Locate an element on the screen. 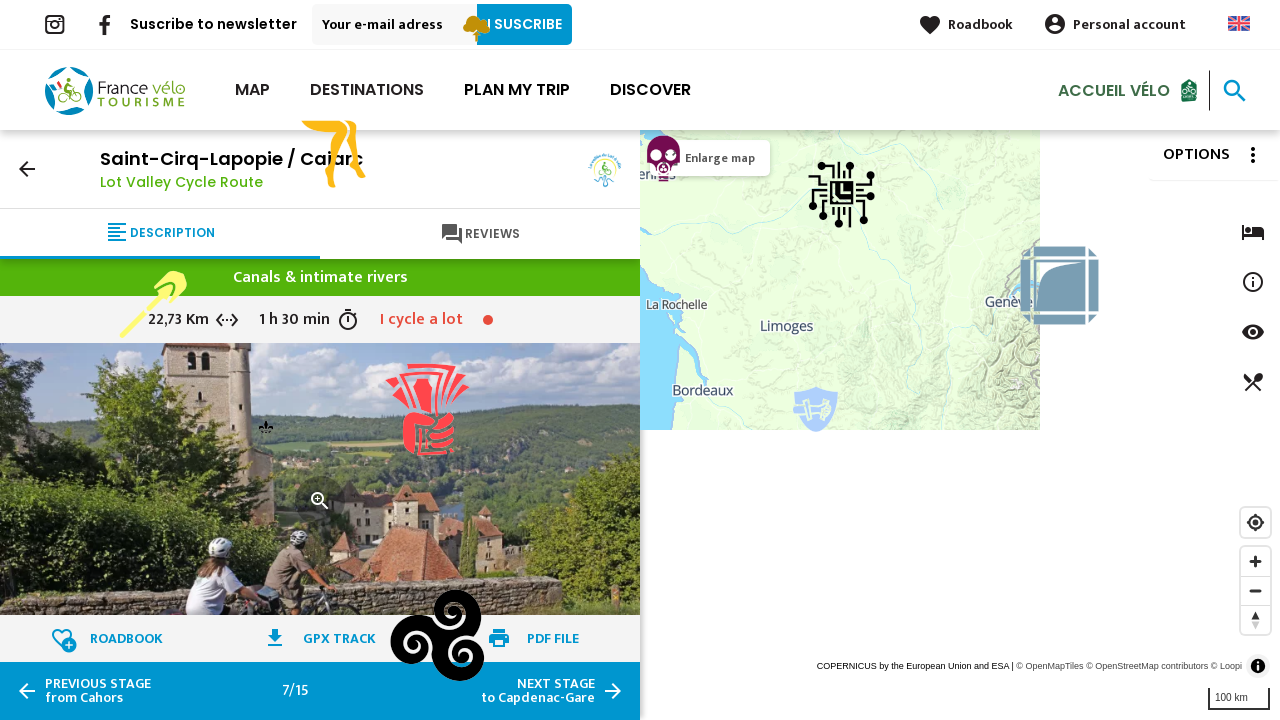 The height and width of the screenshot is (720, 1280). decorative celtic or triskele symbol element is located at coordinates (437, 635).